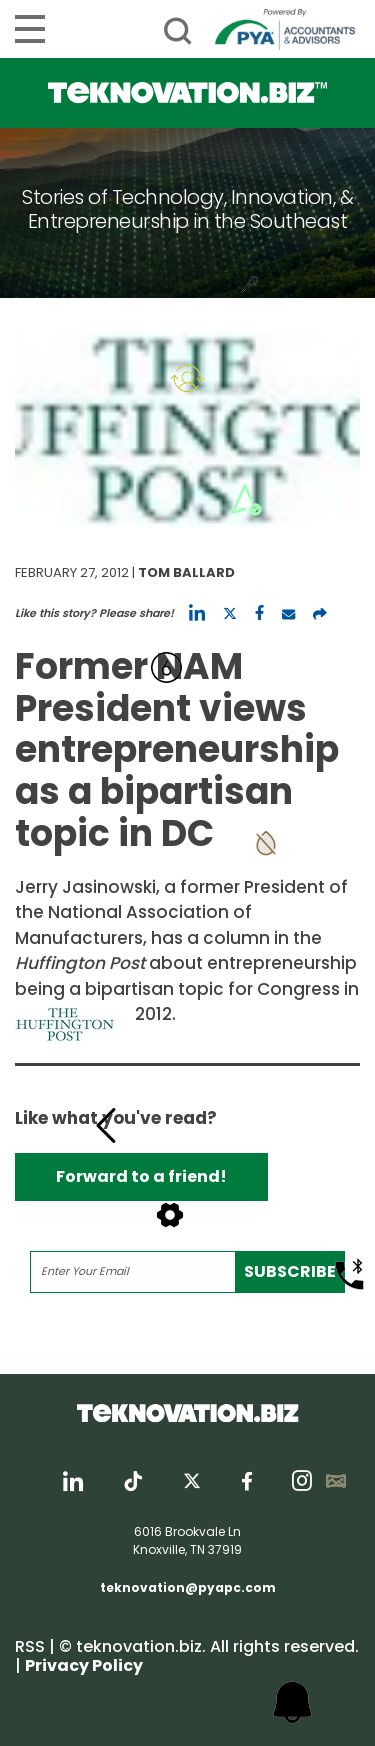 The image size is (375, 1746). What do you see at coordinates (166, 667) in the screenshot?
I see `indicates step six in a numbered sequence` at bounding box center [166, 667].